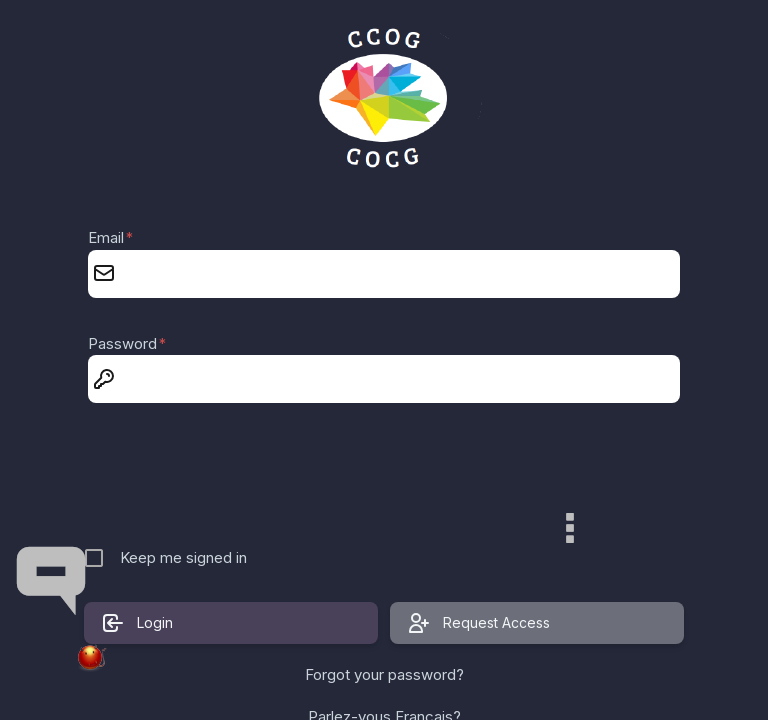 This screenshot has height=720, width=768. I want to click on indicates a mischievous or playful mood in chat, so click(92, 658).